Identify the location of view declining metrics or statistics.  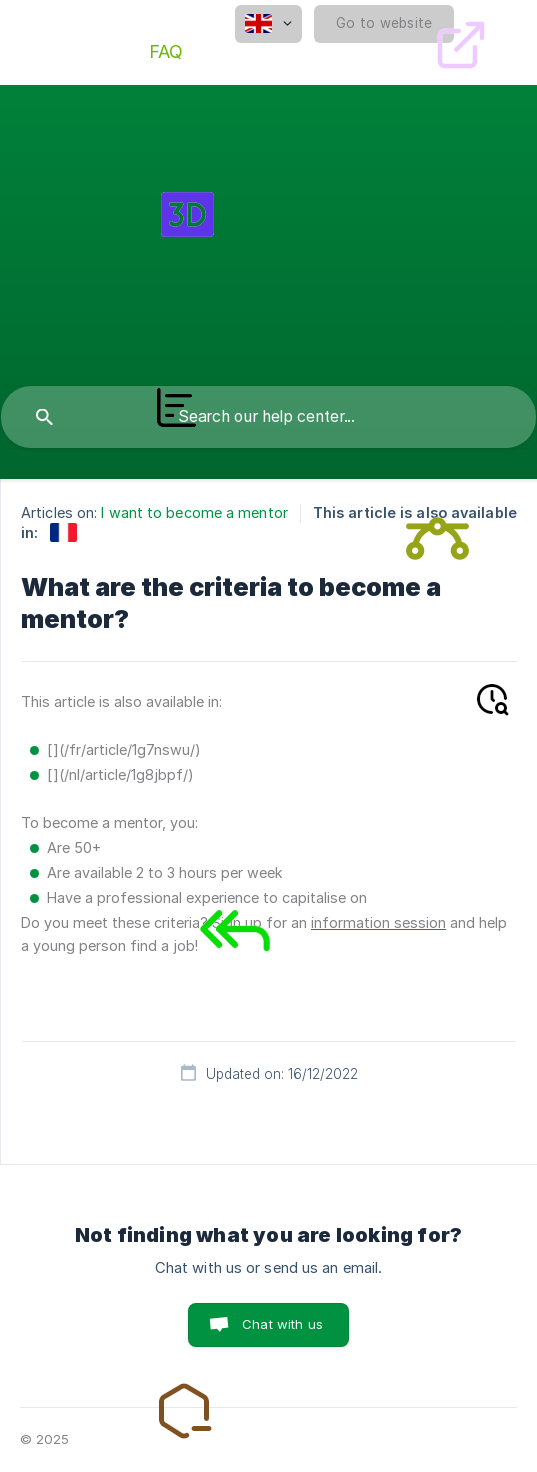
(176, 407).